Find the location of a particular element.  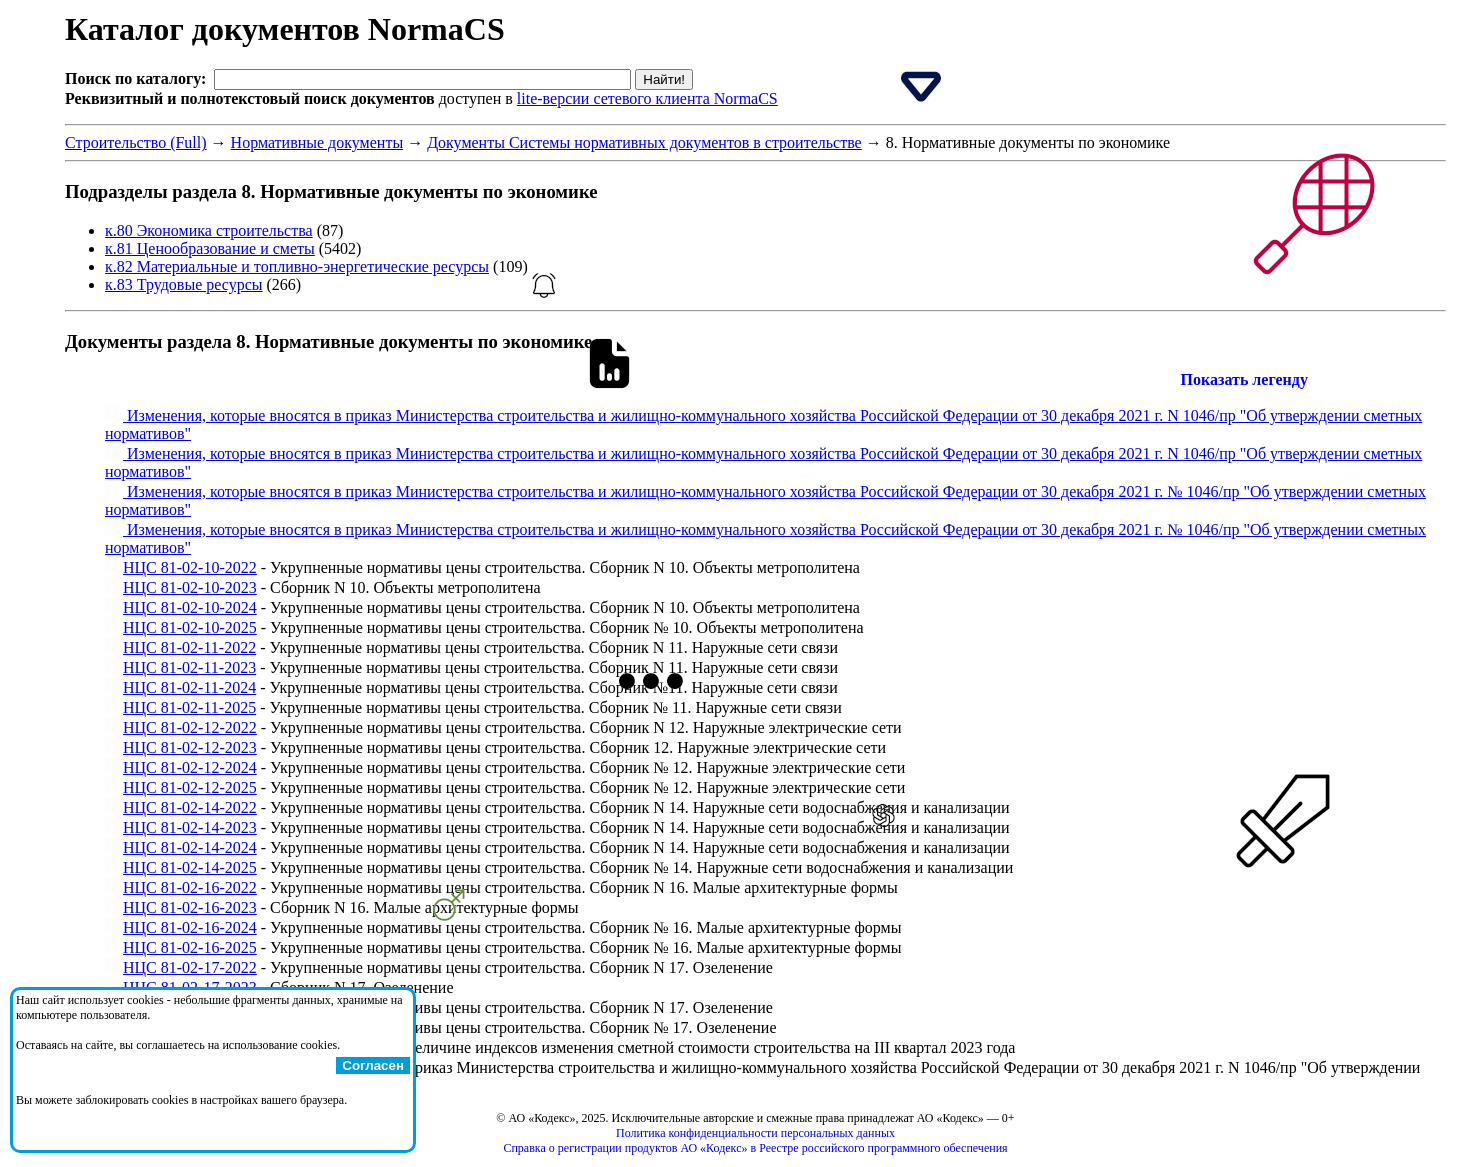

indicates new notifications or alerts is located at coordinates (544, 286).